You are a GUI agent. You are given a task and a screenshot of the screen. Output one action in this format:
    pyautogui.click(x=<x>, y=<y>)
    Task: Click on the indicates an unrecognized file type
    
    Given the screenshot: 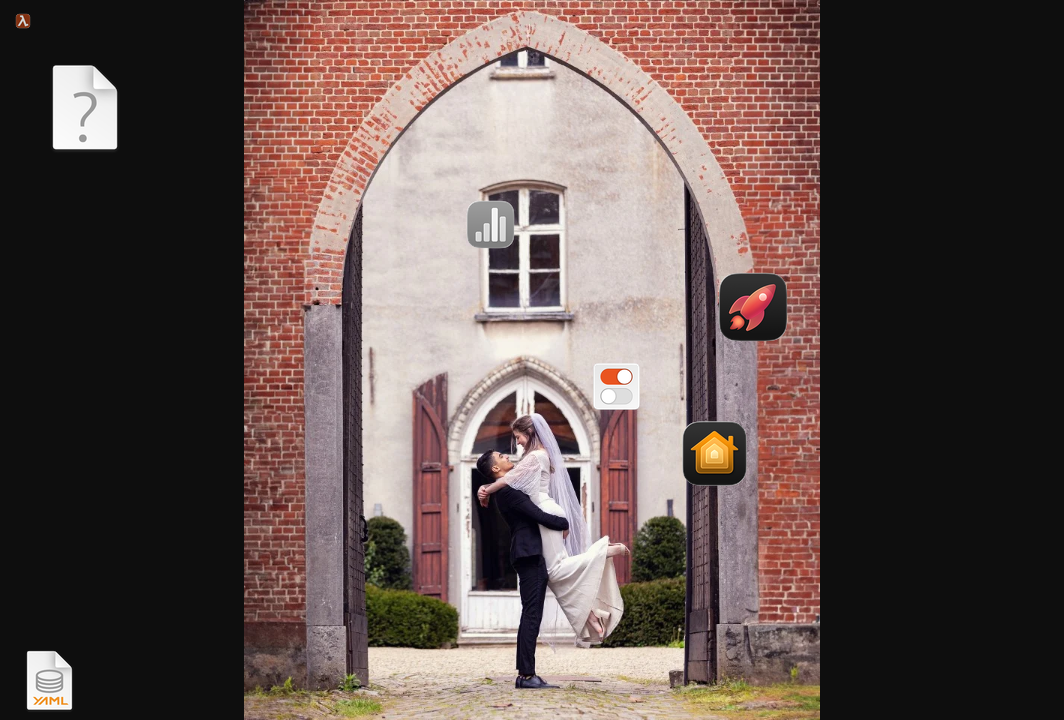 What is the action you would take?
    pyautogui.click(x=85, y=109)
    